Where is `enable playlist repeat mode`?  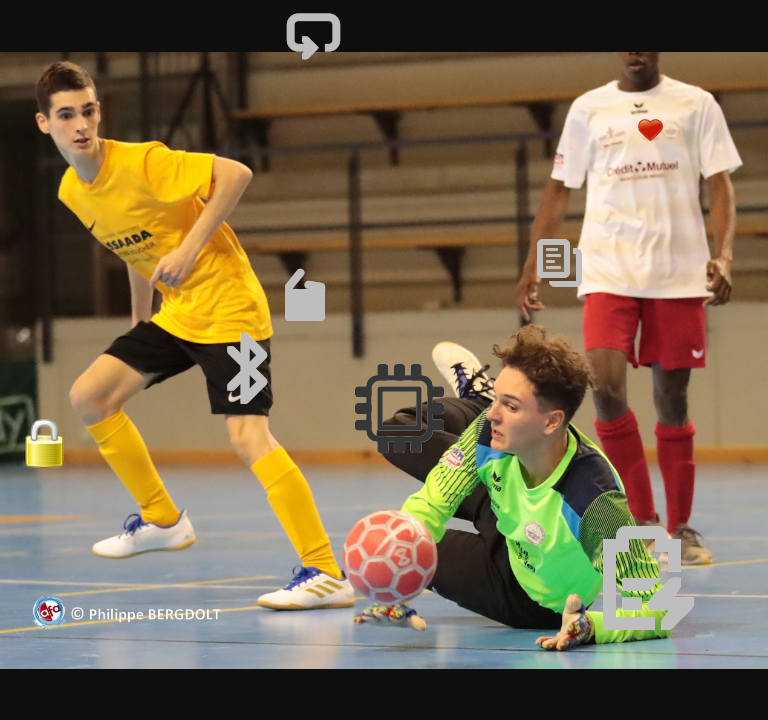 enable playlist repeat mode is located at coordinates (313, 32).